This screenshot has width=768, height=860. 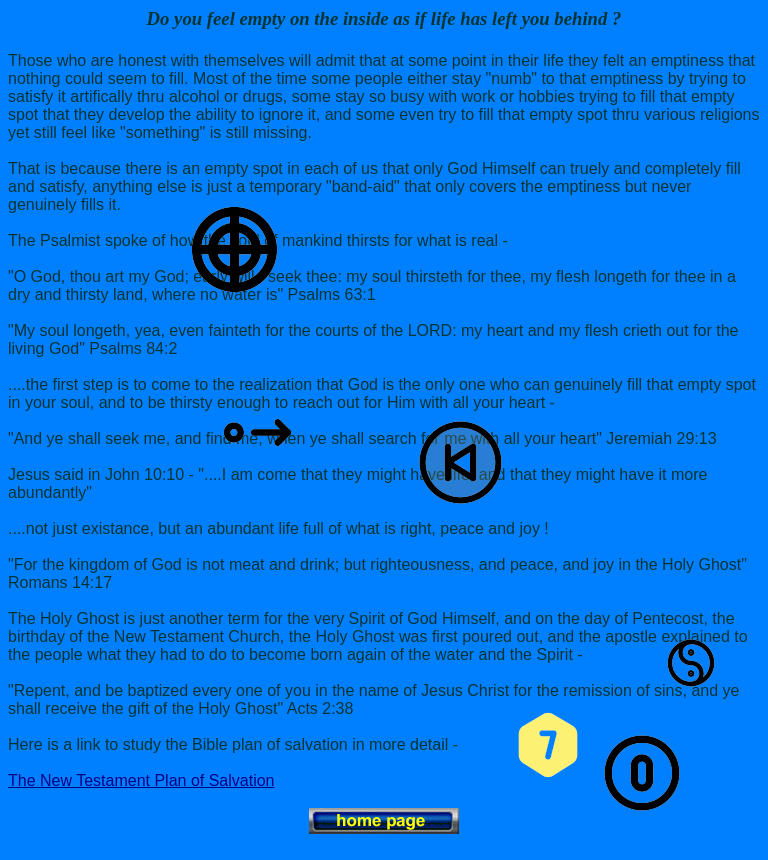 What do you see at coordinates (691, 663) in the screenshot?
I see `toggle balance or harmony mode` at bounding box center [691, 663].